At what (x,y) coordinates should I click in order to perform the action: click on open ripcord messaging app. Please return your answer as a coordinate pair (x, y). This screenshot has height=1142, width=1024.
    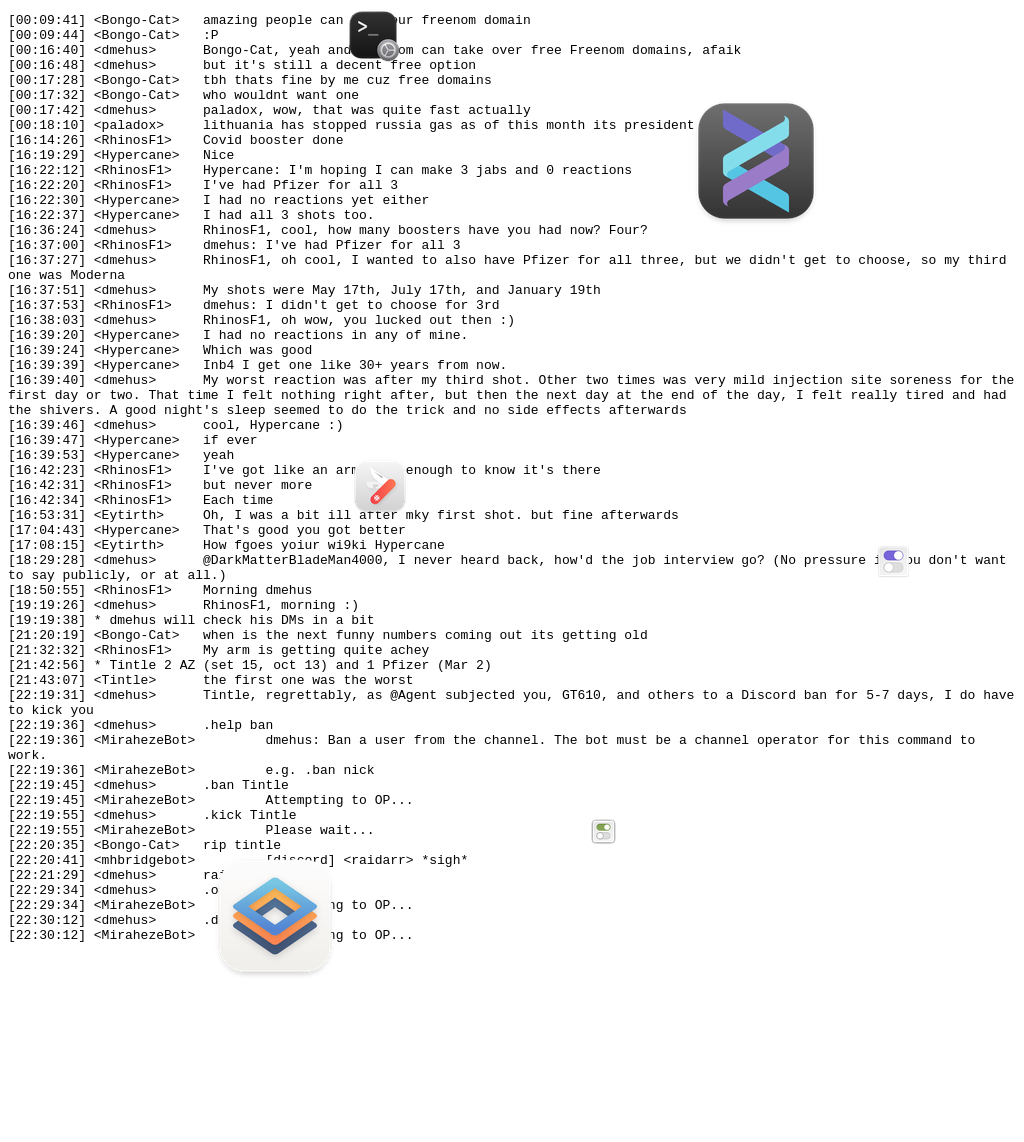
    Looking at the image, I should click on (275, 916).